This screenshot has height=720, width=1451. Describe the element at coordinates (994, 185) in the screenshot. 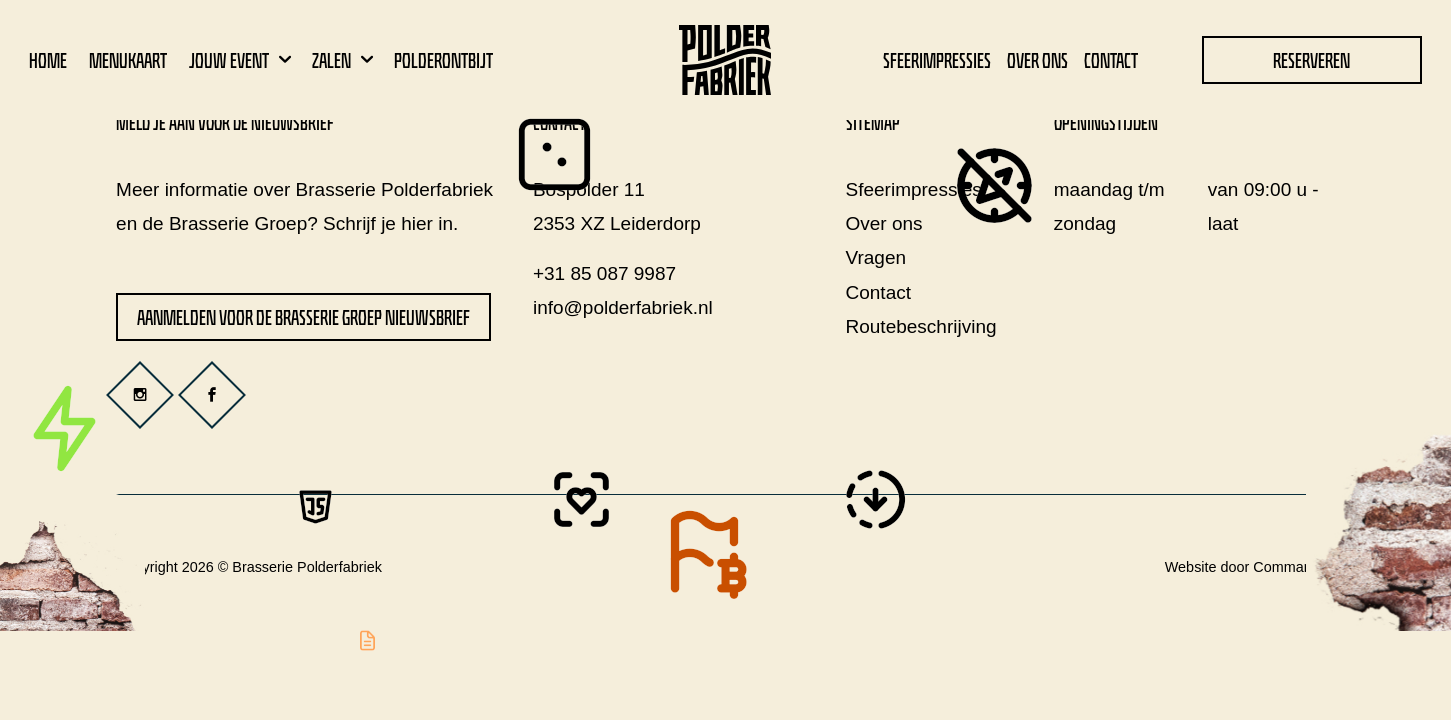

I see `compass or navigation feature disabled` at that location.